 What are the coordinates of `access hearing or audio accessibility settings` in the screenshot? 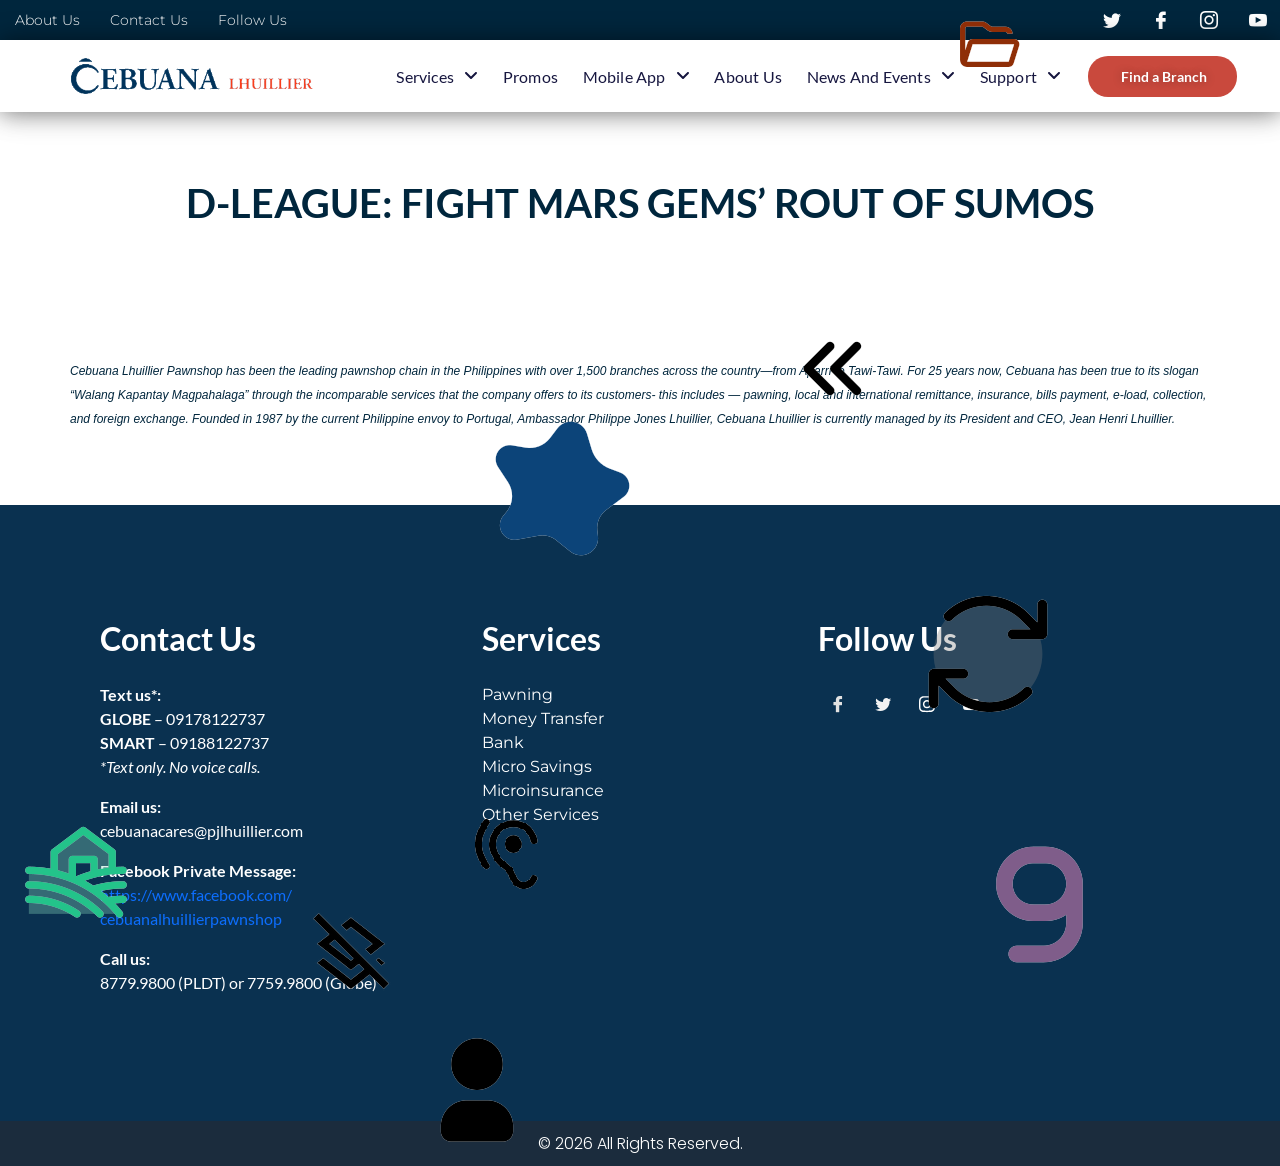 It's located at (506, 854).